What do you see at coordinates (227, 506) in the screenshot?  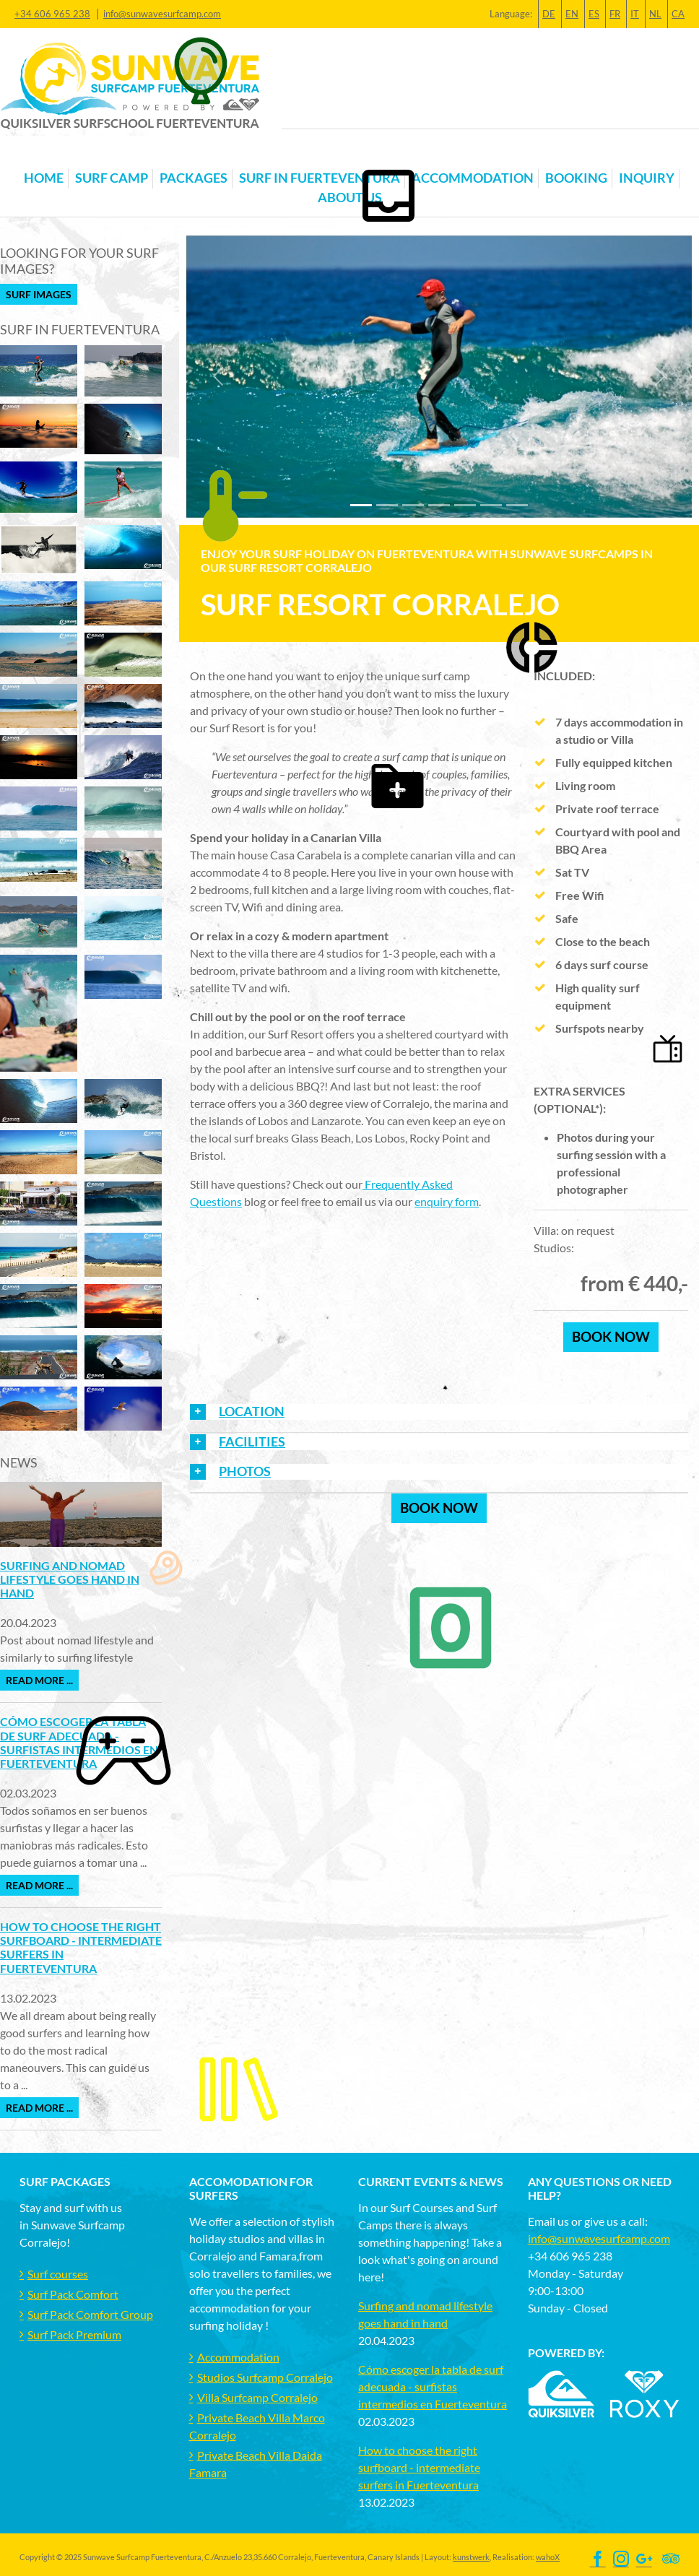 I see `decrease temperature setting` at bounding box center [227, 506].